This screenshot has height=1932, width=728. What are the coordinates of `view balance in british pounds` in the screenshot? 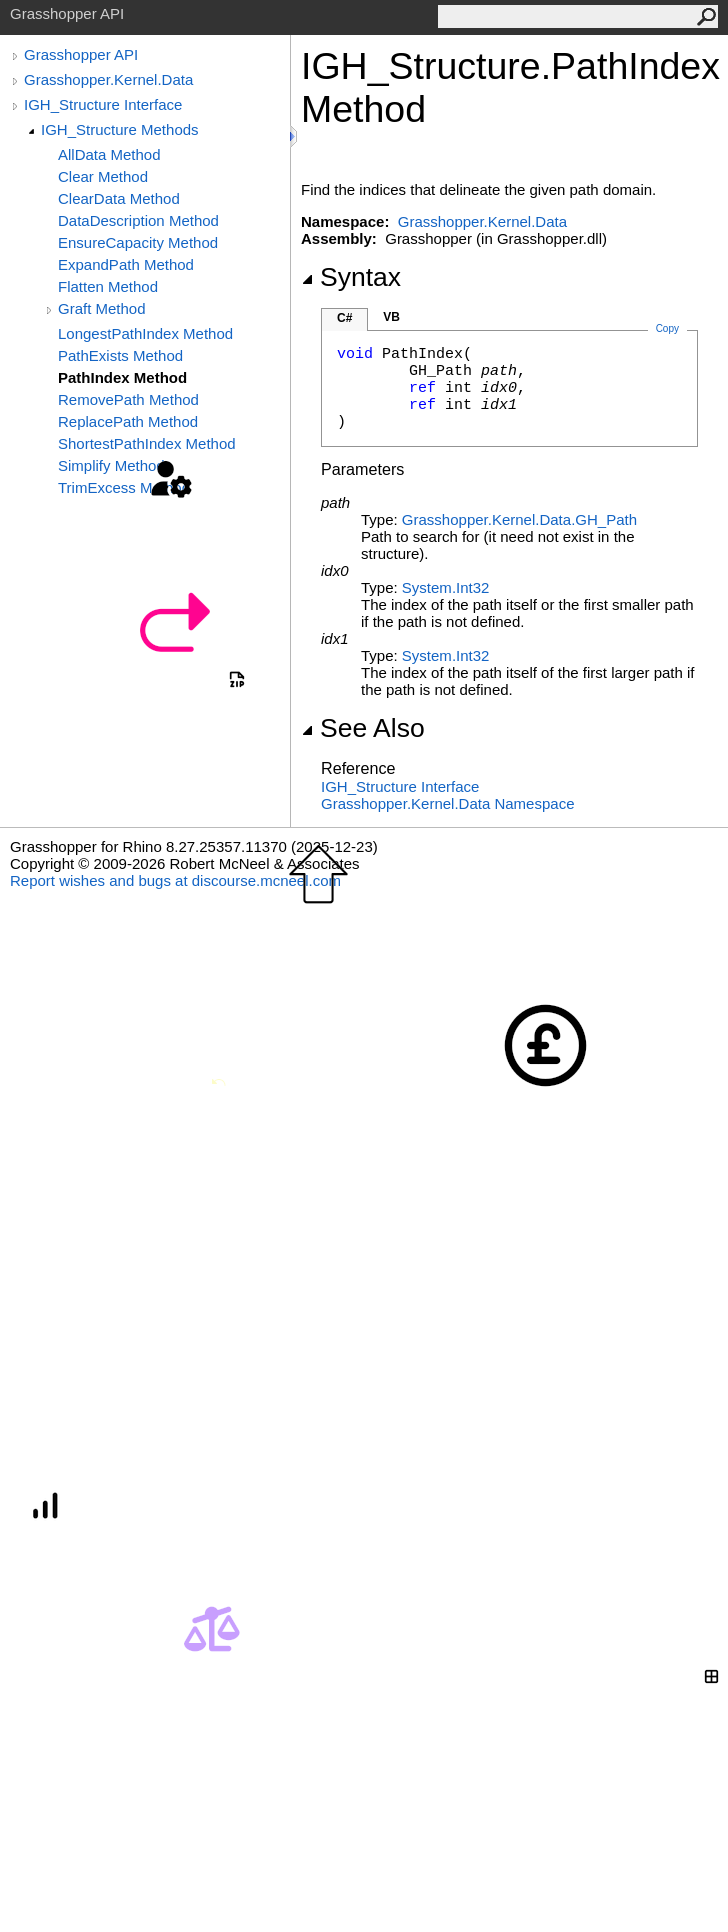 It's located at (545, 1045).